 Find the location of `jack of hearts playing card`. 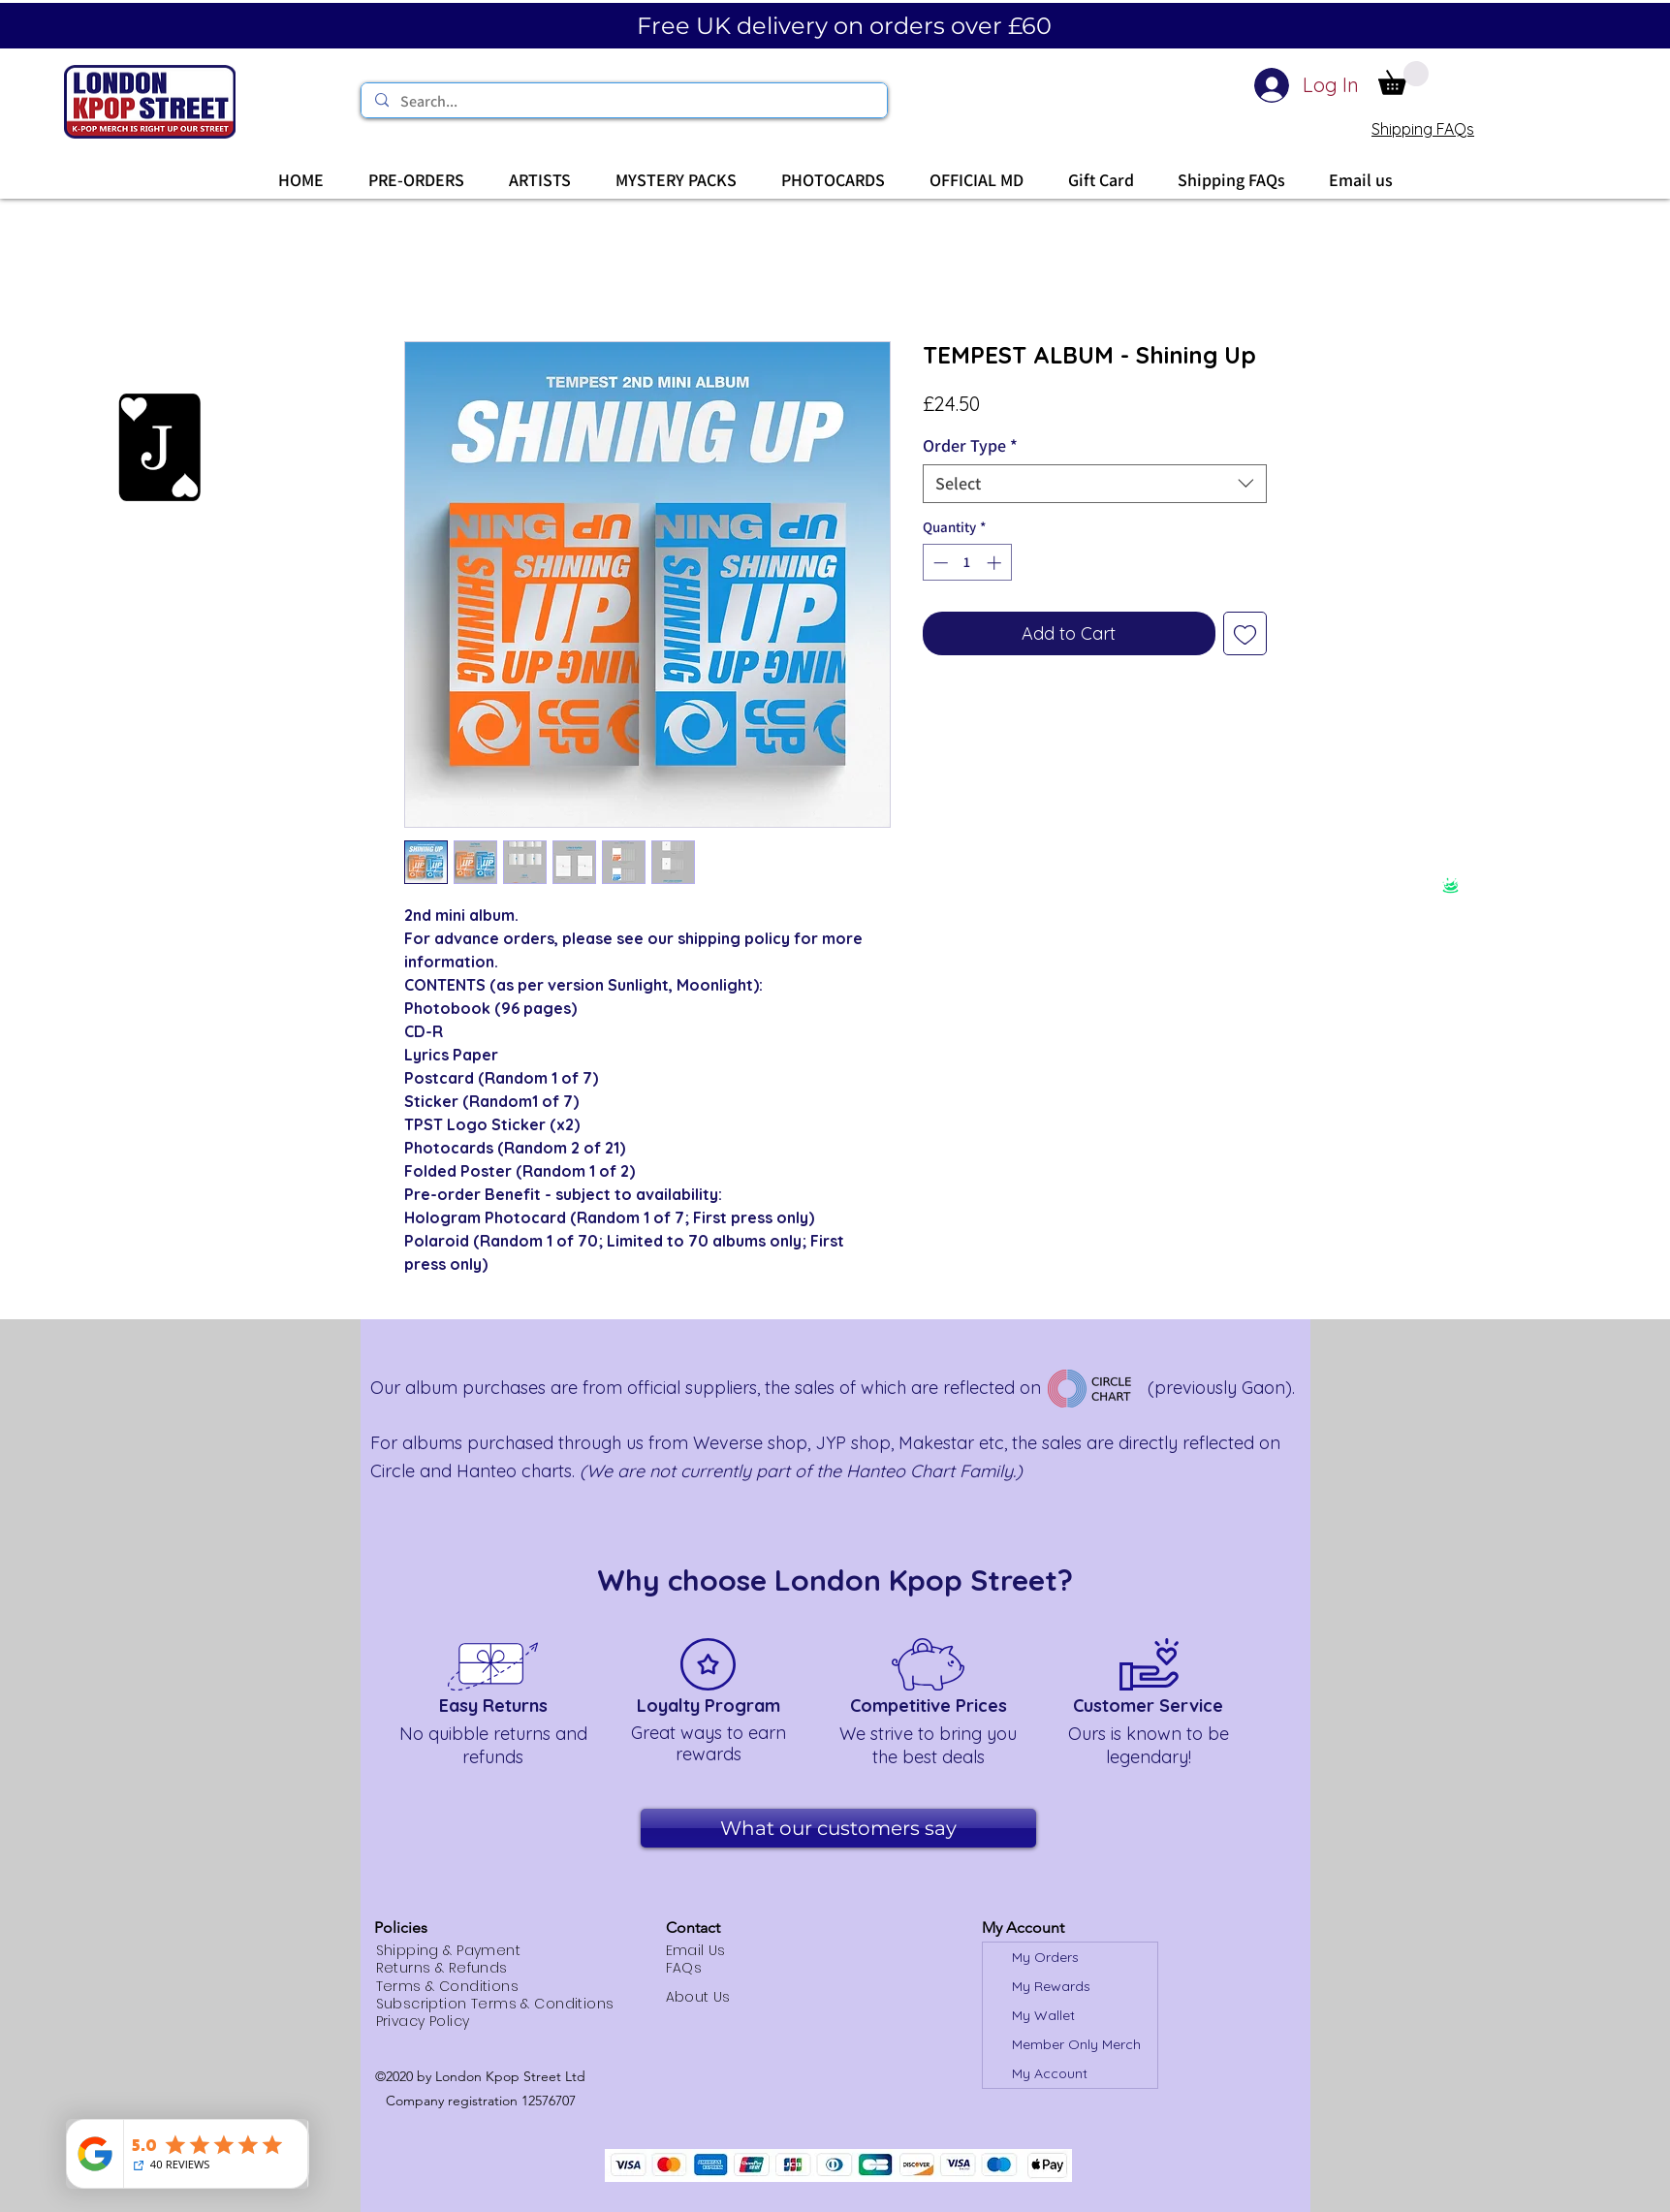

jack of hearts playing card is located at coordinates (159, 447).